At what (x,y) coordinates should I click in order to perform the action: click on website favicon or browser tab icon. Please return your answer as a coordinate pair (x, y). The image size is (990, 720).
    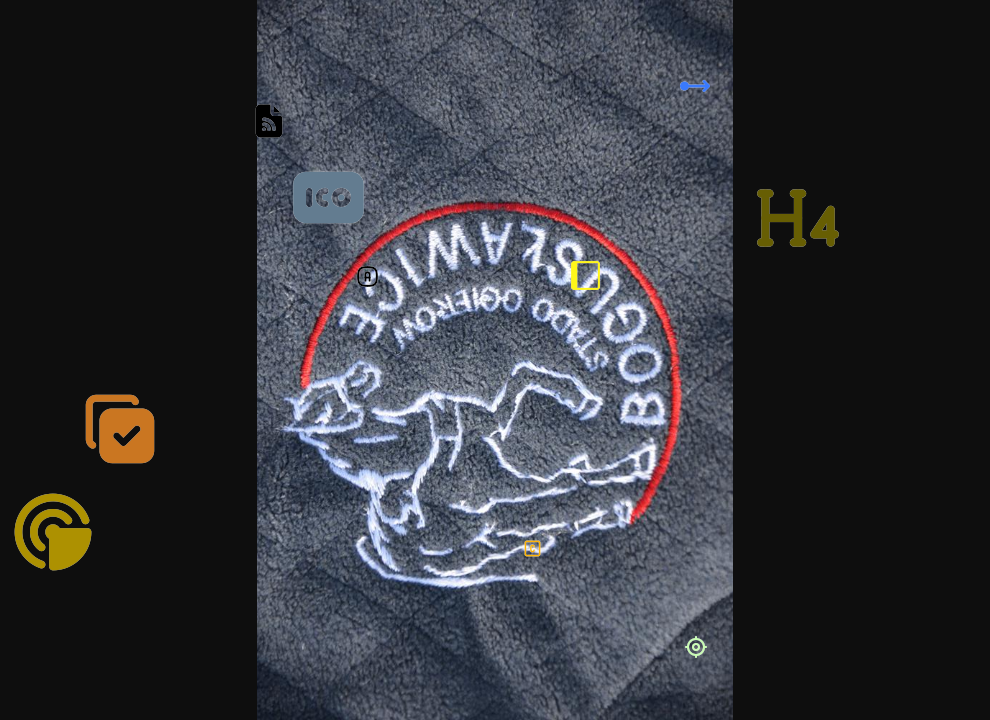
    Looking at the image, I should click on (328, 197).